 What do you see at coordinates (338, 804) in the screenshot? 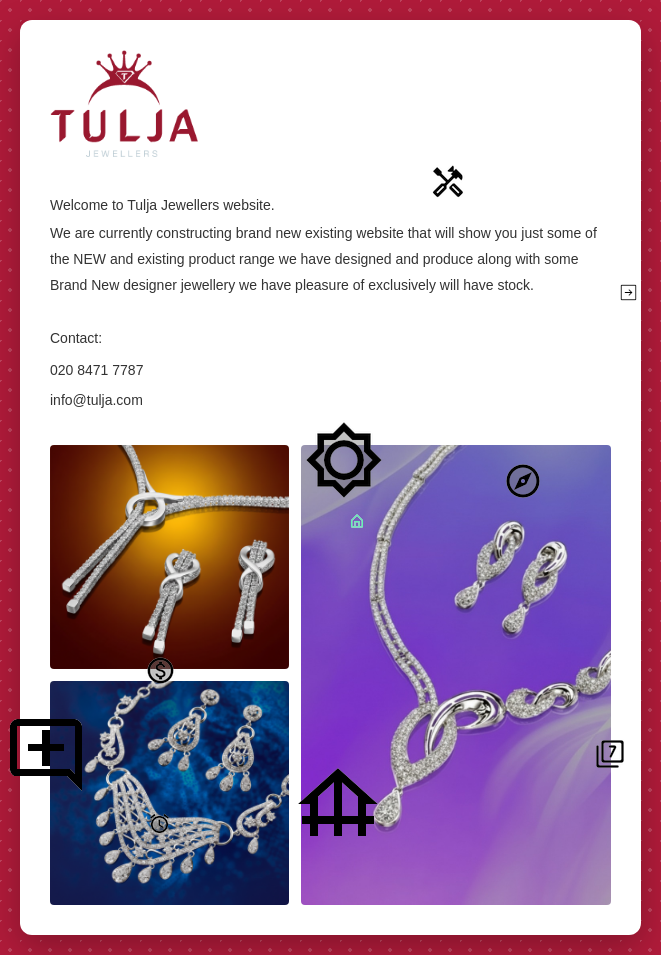
I see `view property foundation details` at bounding box center [338, 804].